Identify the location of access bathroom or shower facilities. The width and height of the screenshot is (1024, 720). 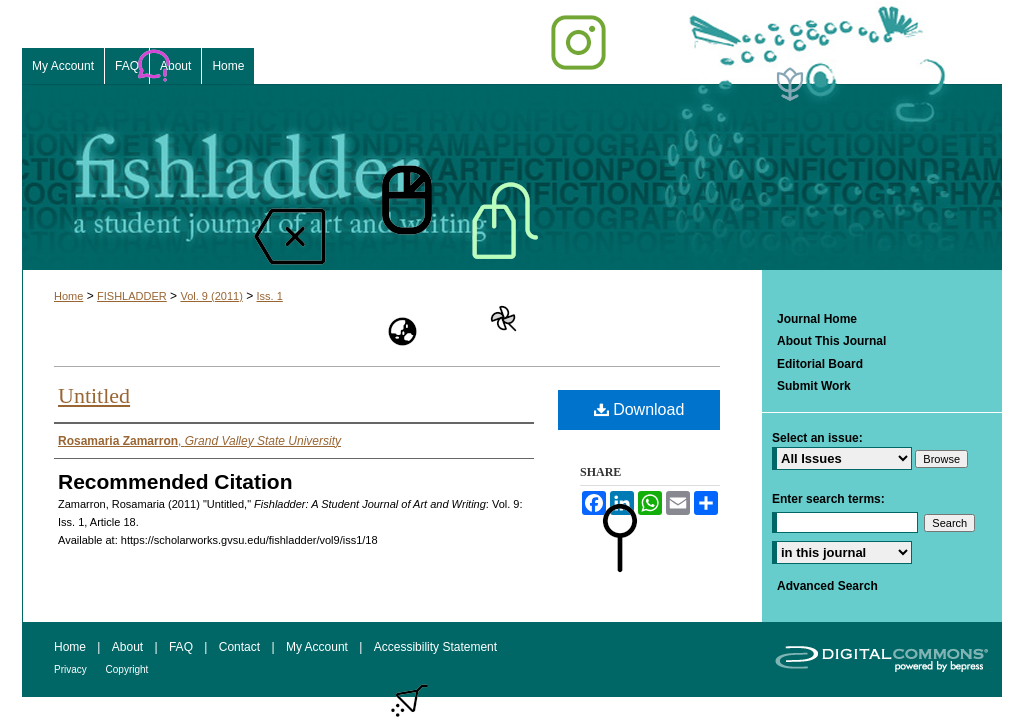
(409, 699).